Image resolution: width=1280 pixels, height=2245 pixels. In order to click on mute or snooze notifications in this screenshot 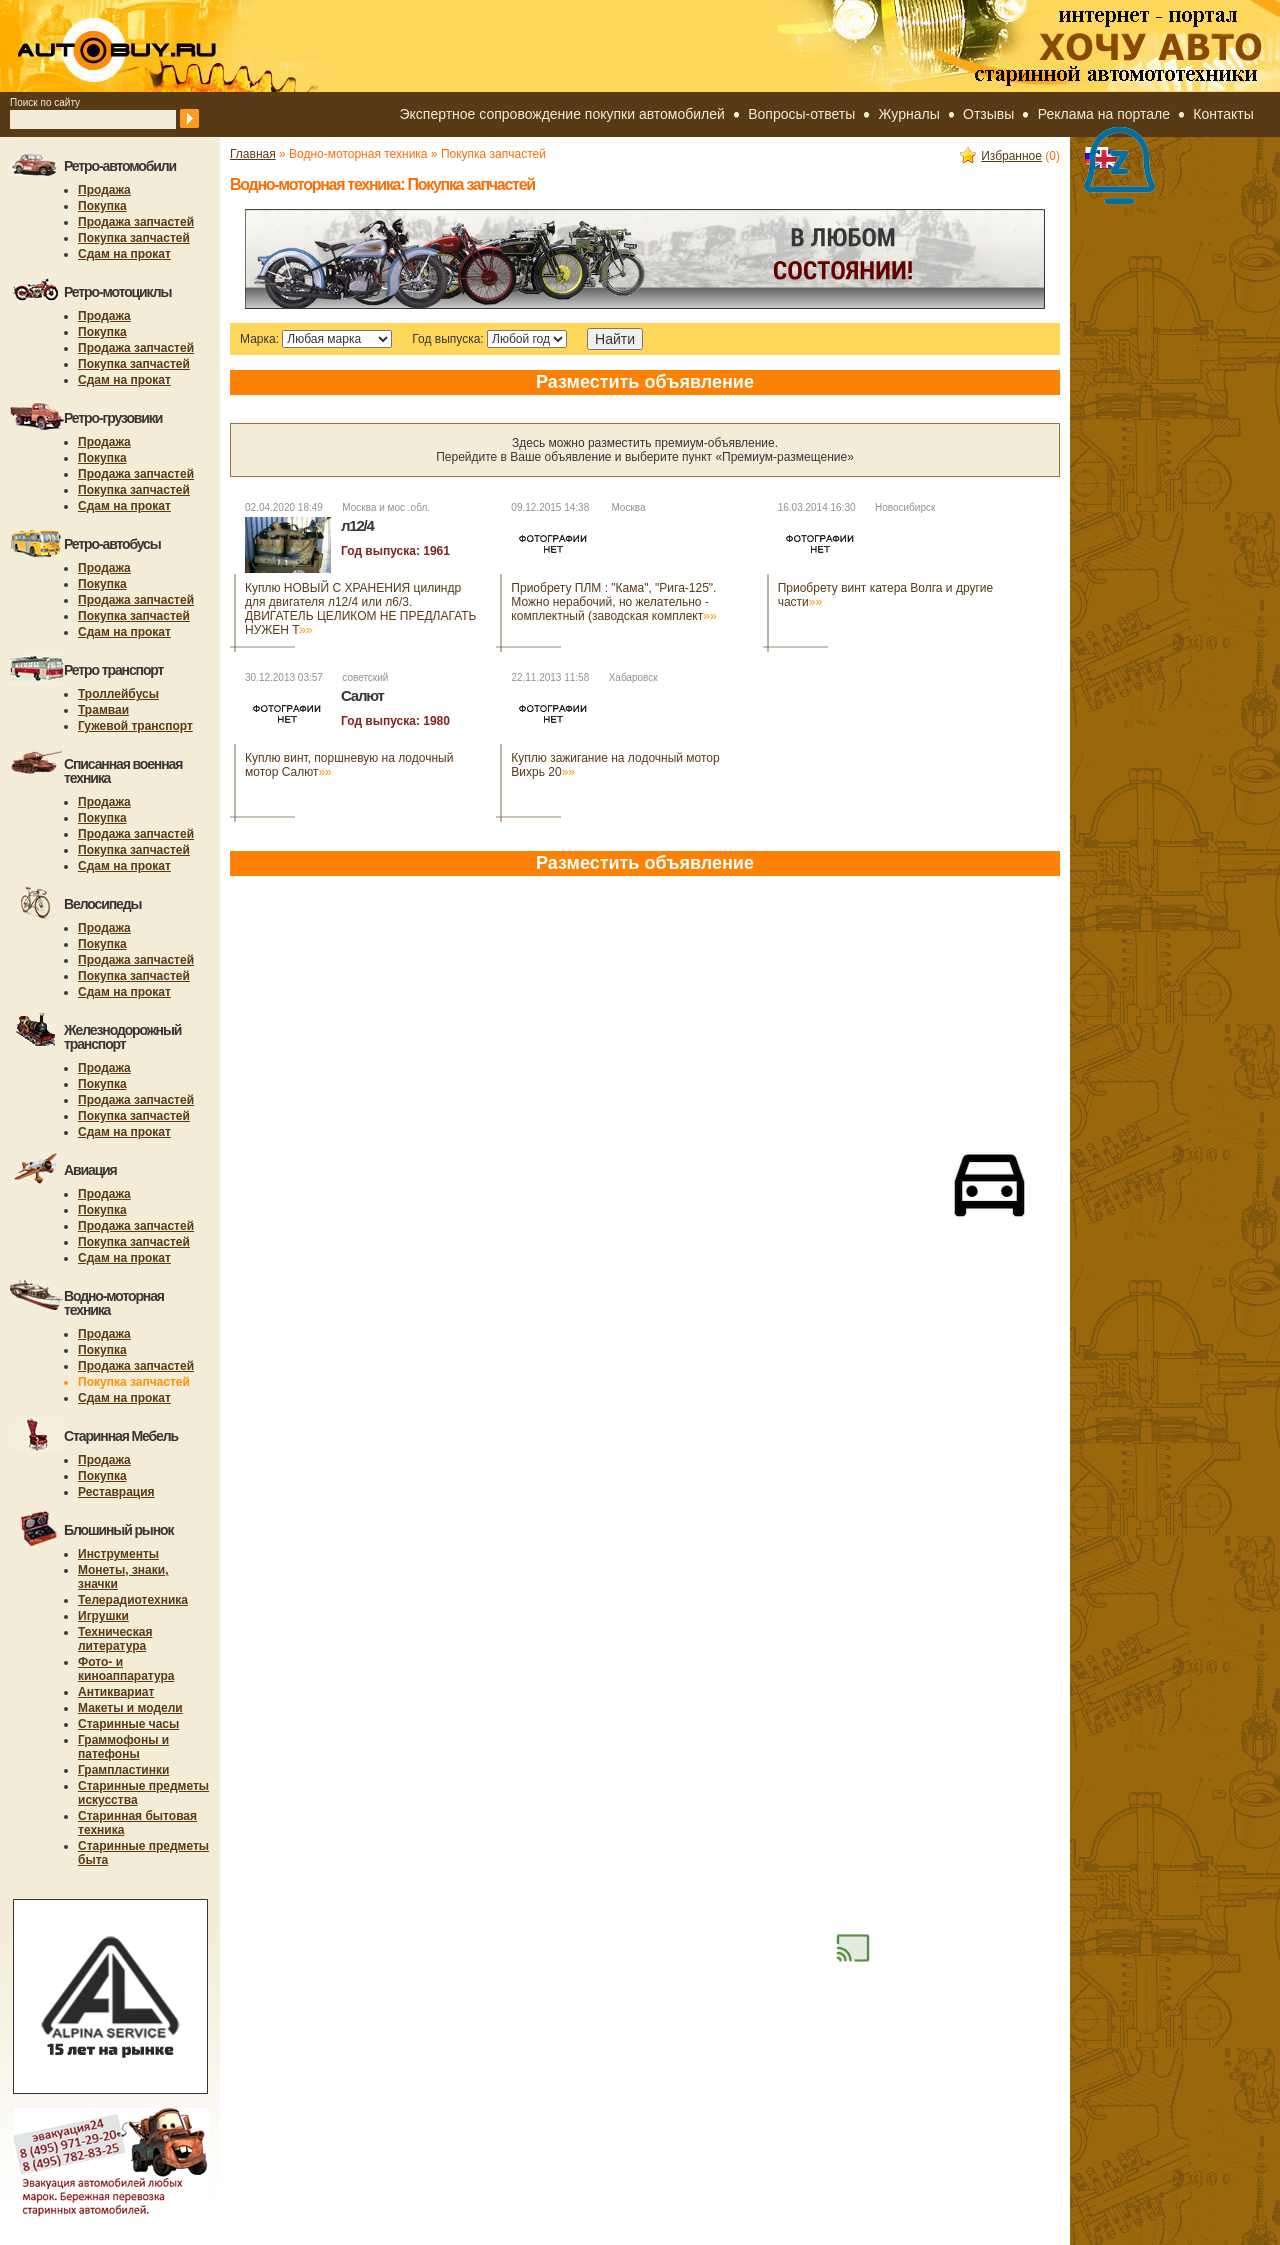, I will do `click(1119, 165)`.